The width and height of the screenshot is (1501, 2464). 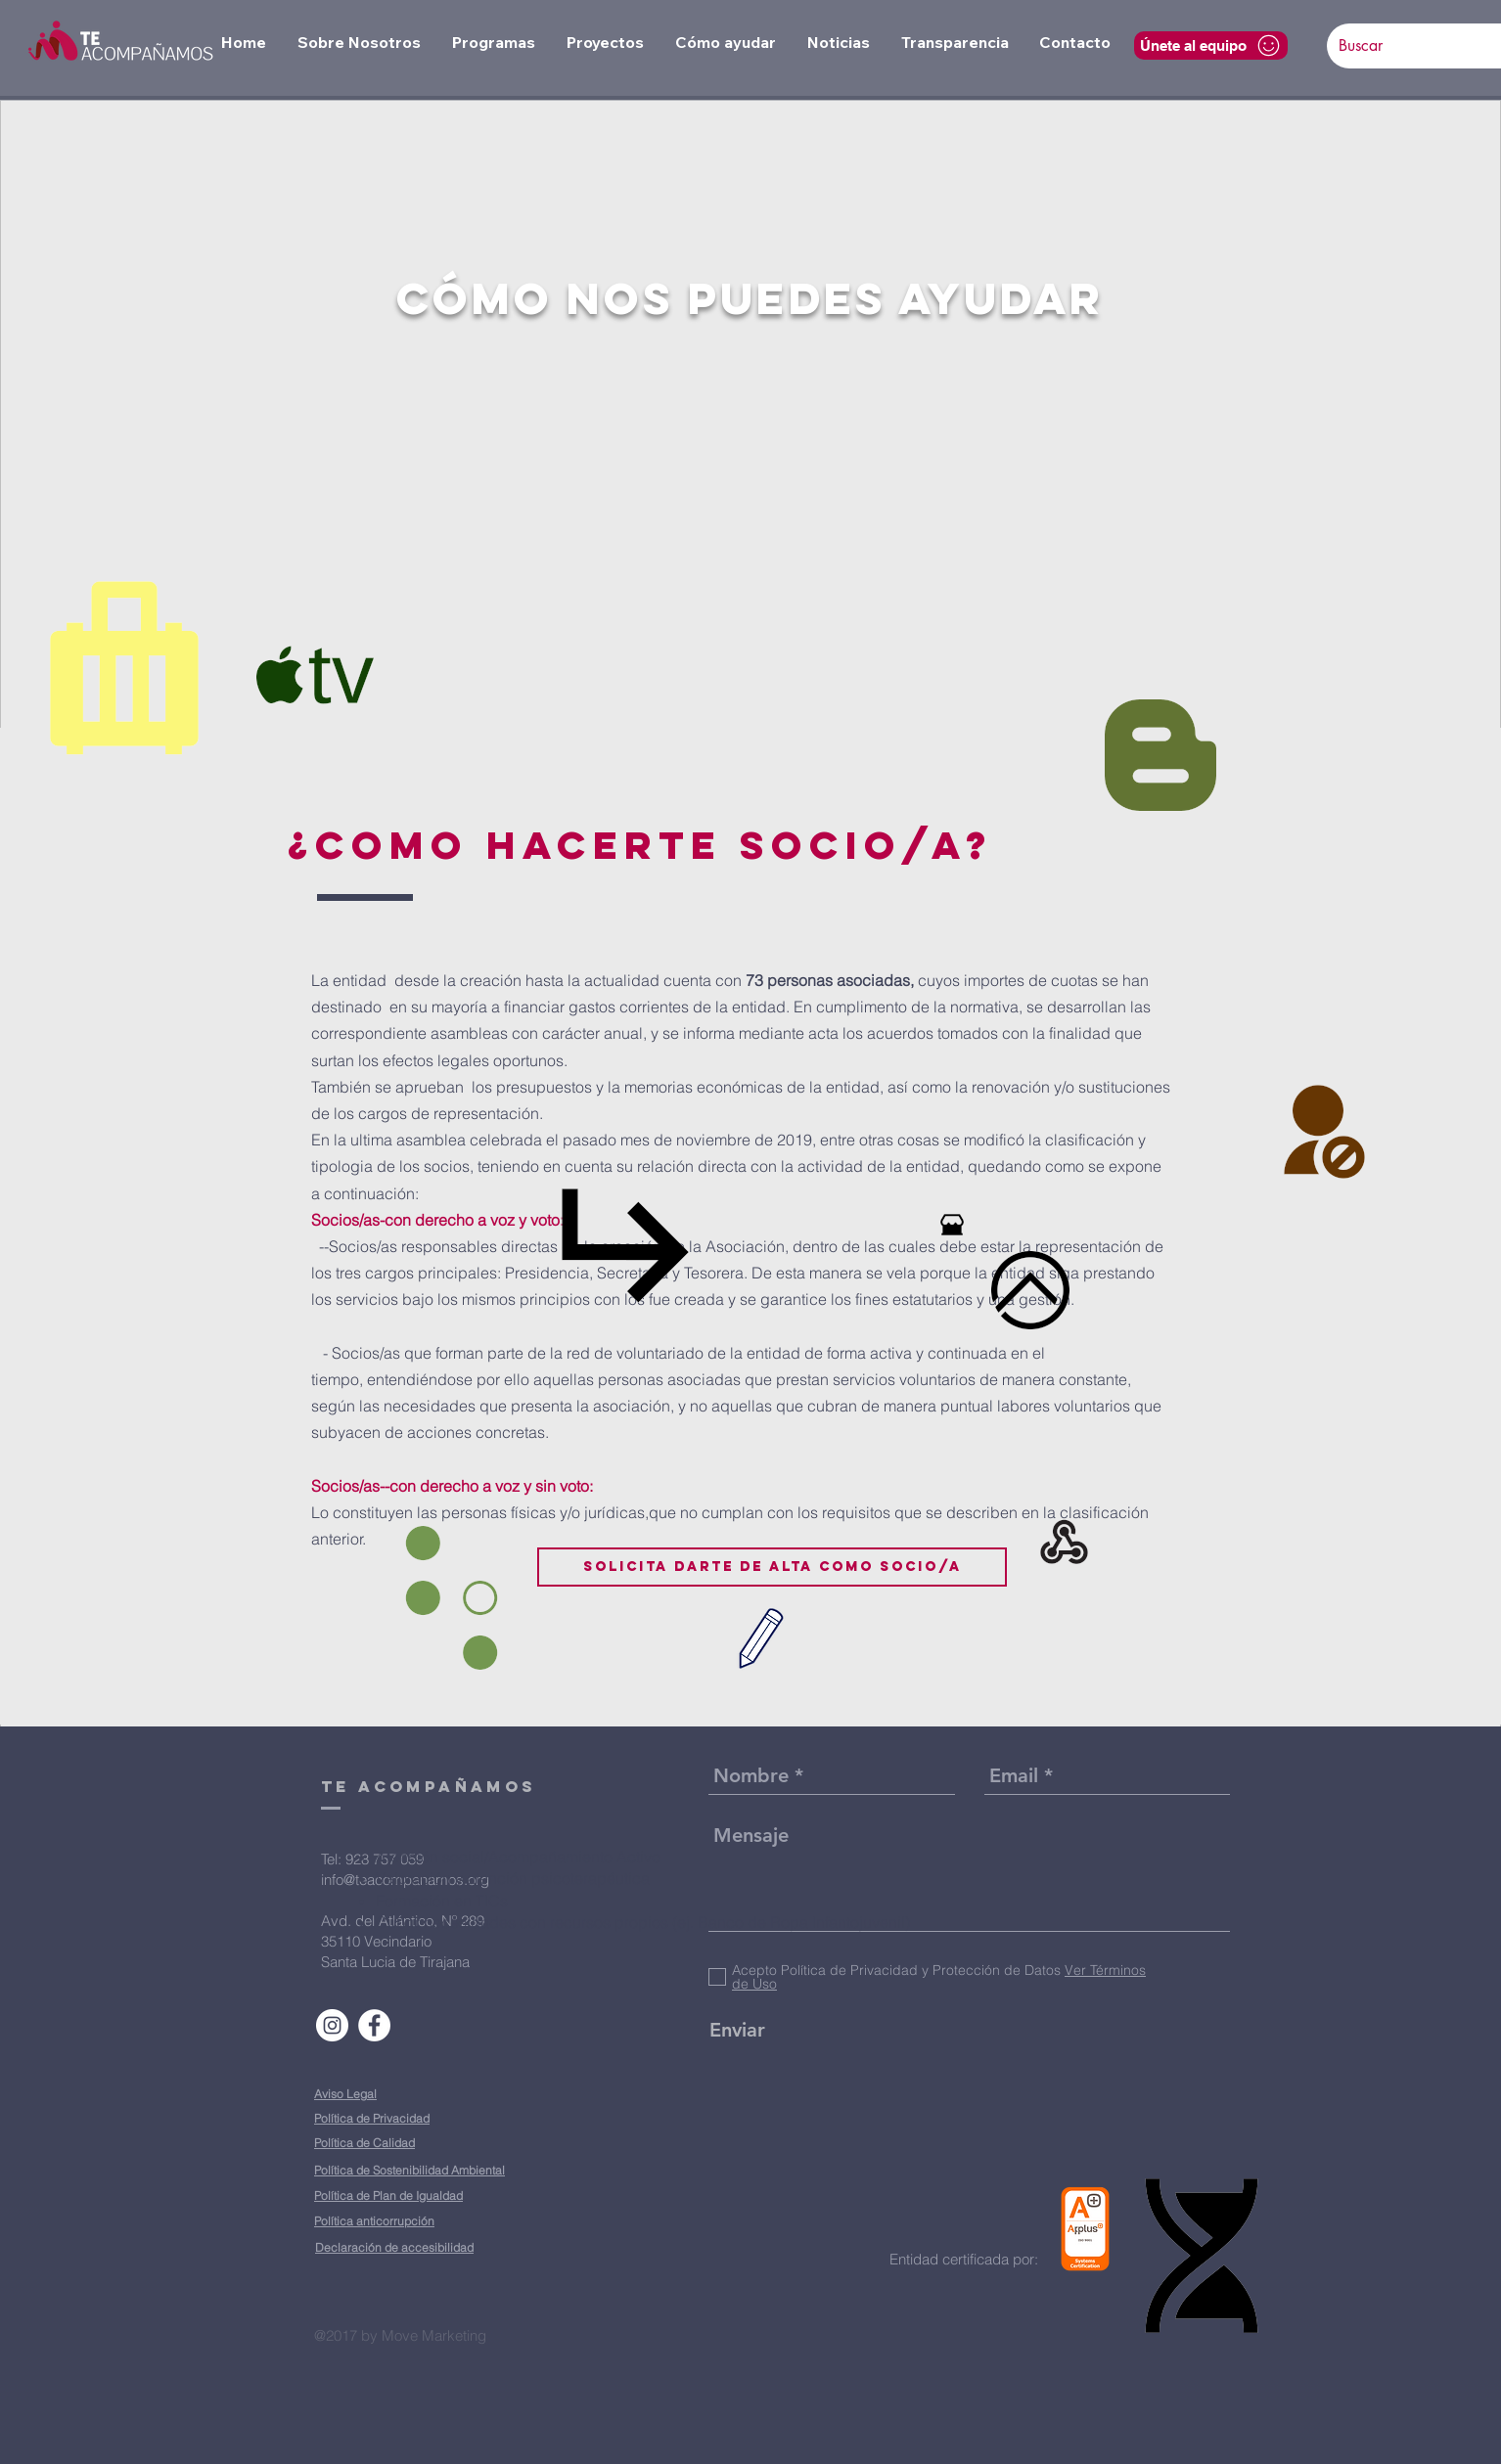 What do you see at coordinates (451, 1597) in the screenshot?
I see `D-Wave Systems company logo` at bounding box center [451, 1597].